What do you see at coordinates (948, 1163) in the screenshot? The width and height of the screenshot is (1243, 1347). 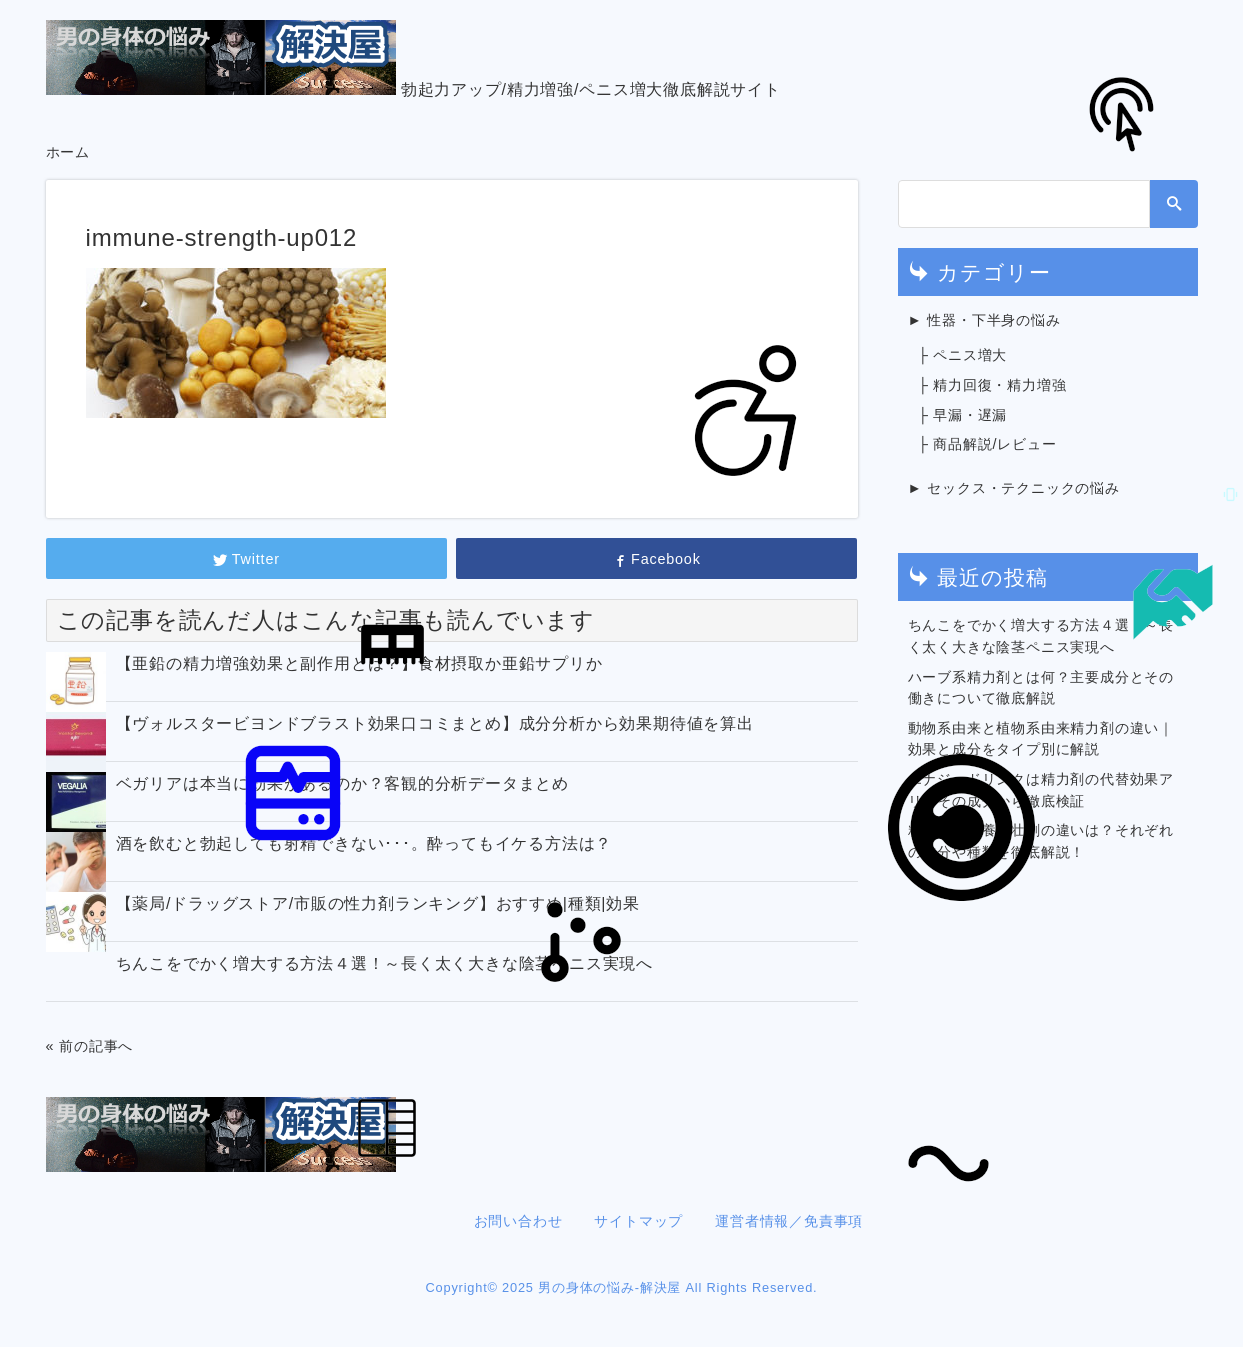 I see `indicates approximate or similar value` at bounding box center [948, 1163].